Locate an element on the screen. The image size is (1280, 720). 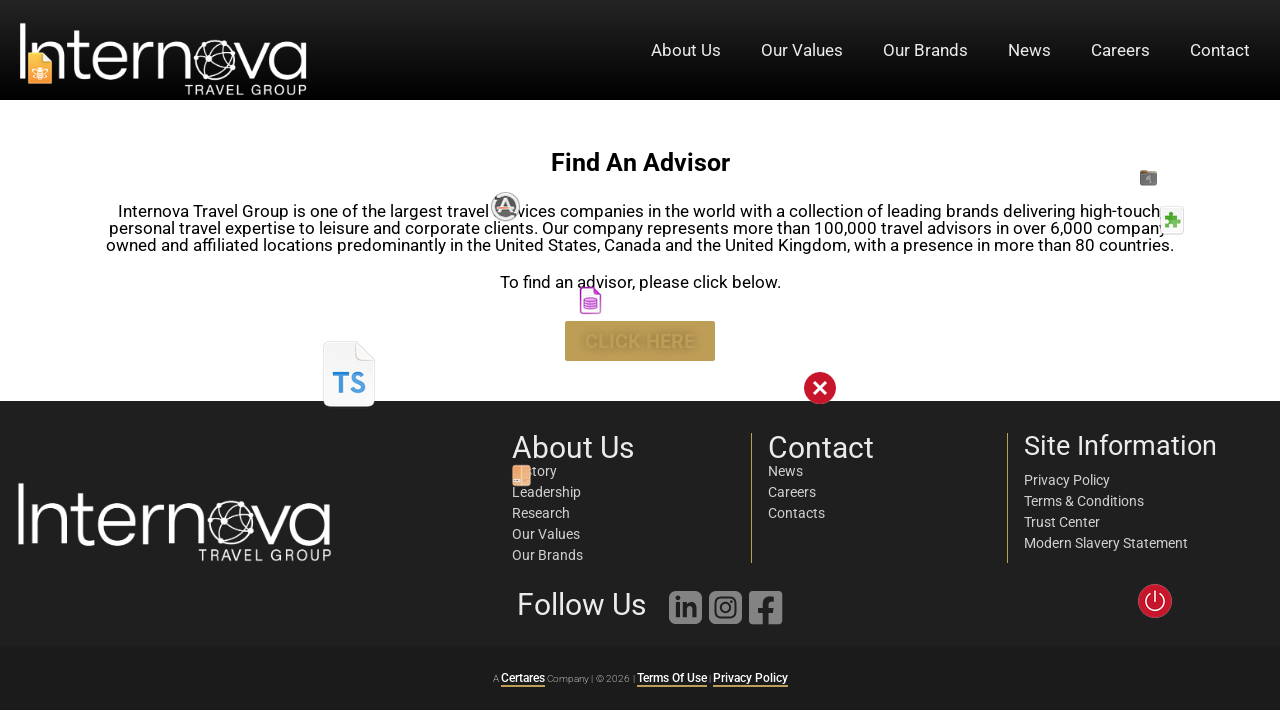
open a freeplane mind mapping file is located at coordinates (40, 68).